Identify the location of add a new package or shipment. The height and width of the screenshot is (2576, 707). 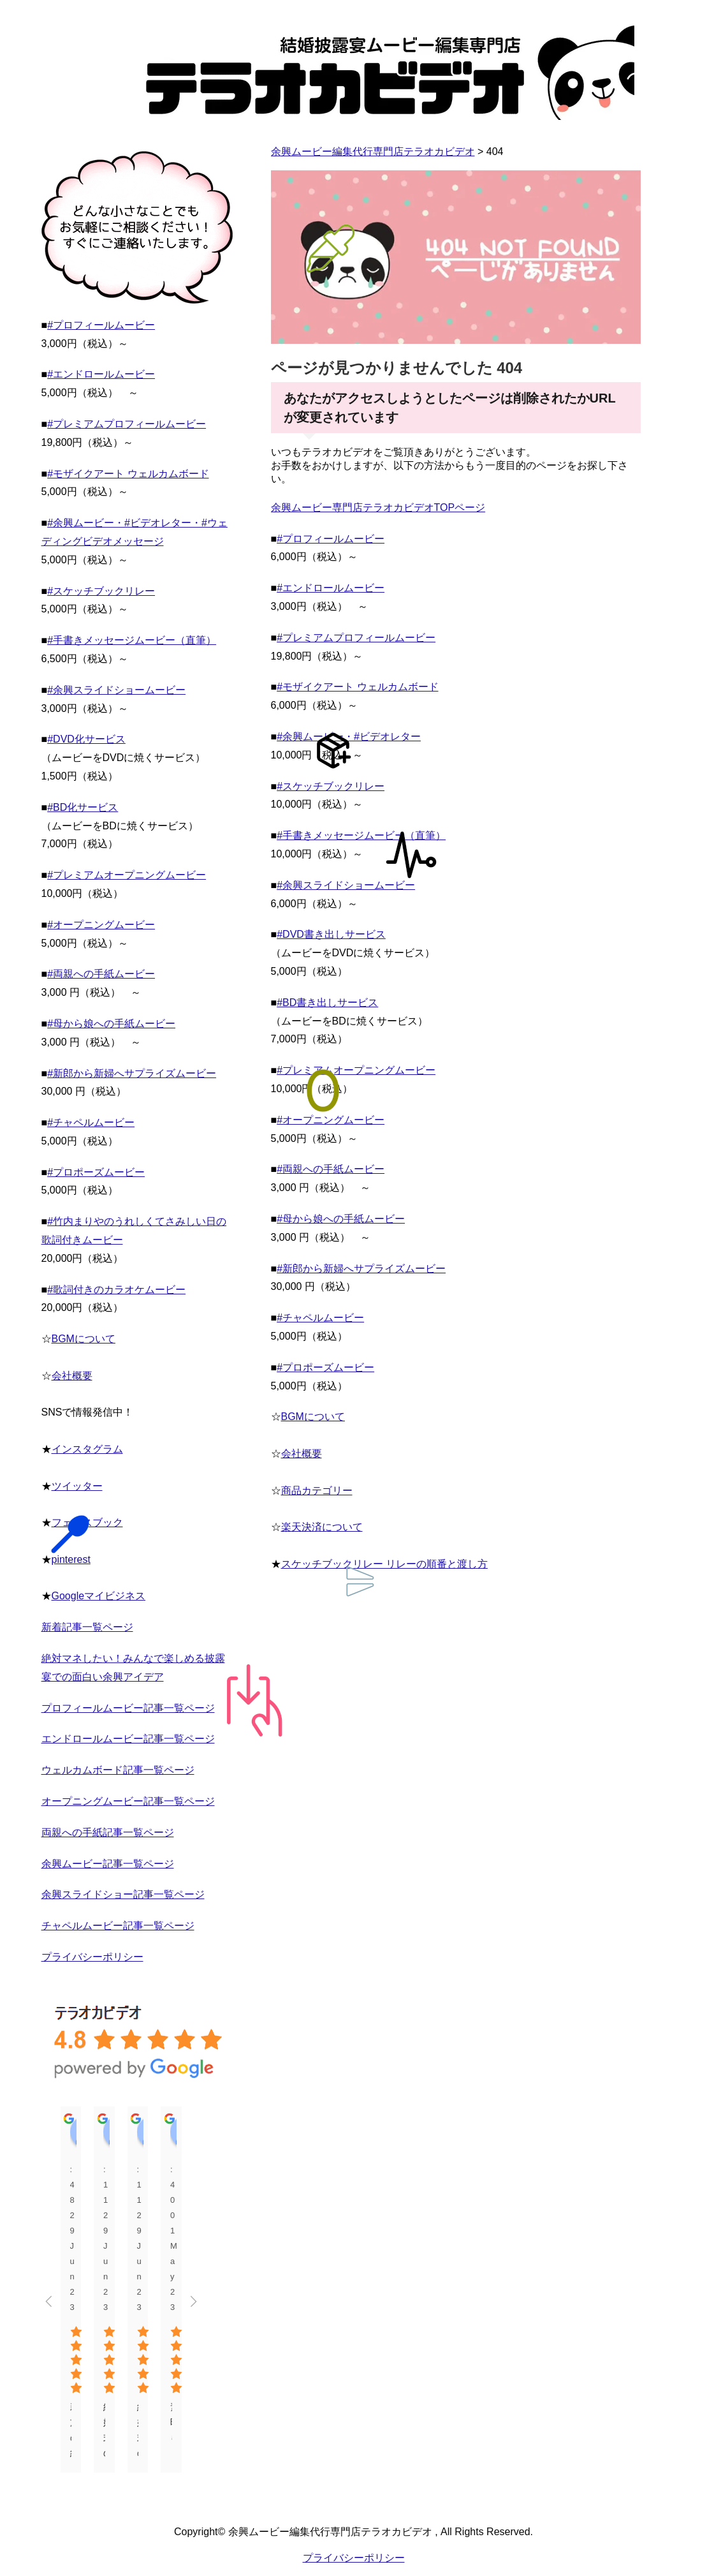
(333, 750).